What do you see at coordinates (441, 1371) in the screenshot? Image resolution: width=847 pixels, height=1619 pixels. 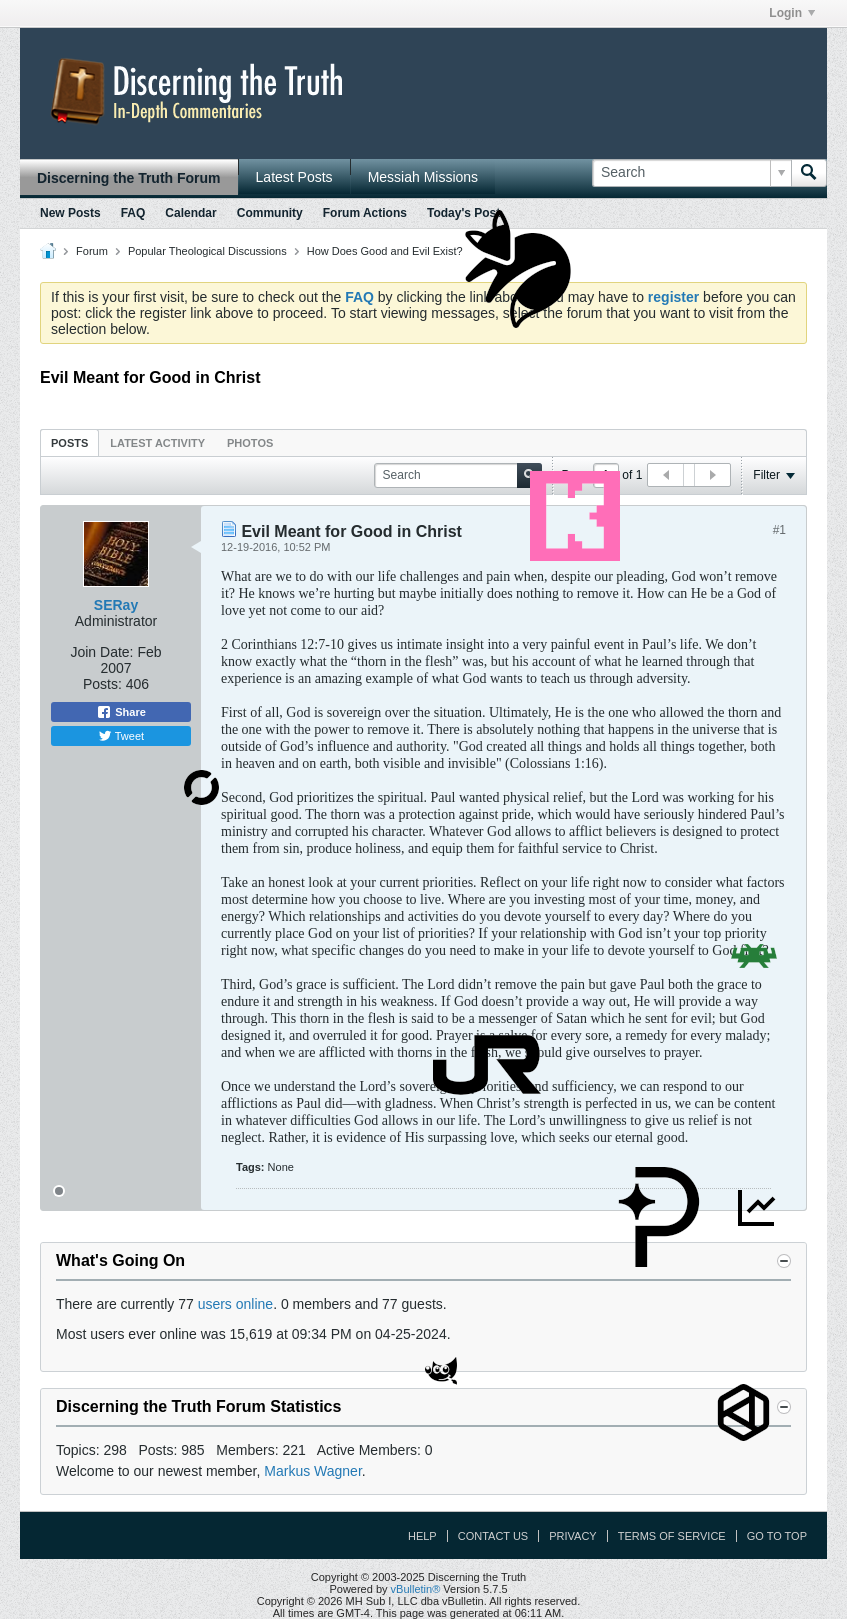 I see `open GIMP image editor` at bounding box center [441, 1371].